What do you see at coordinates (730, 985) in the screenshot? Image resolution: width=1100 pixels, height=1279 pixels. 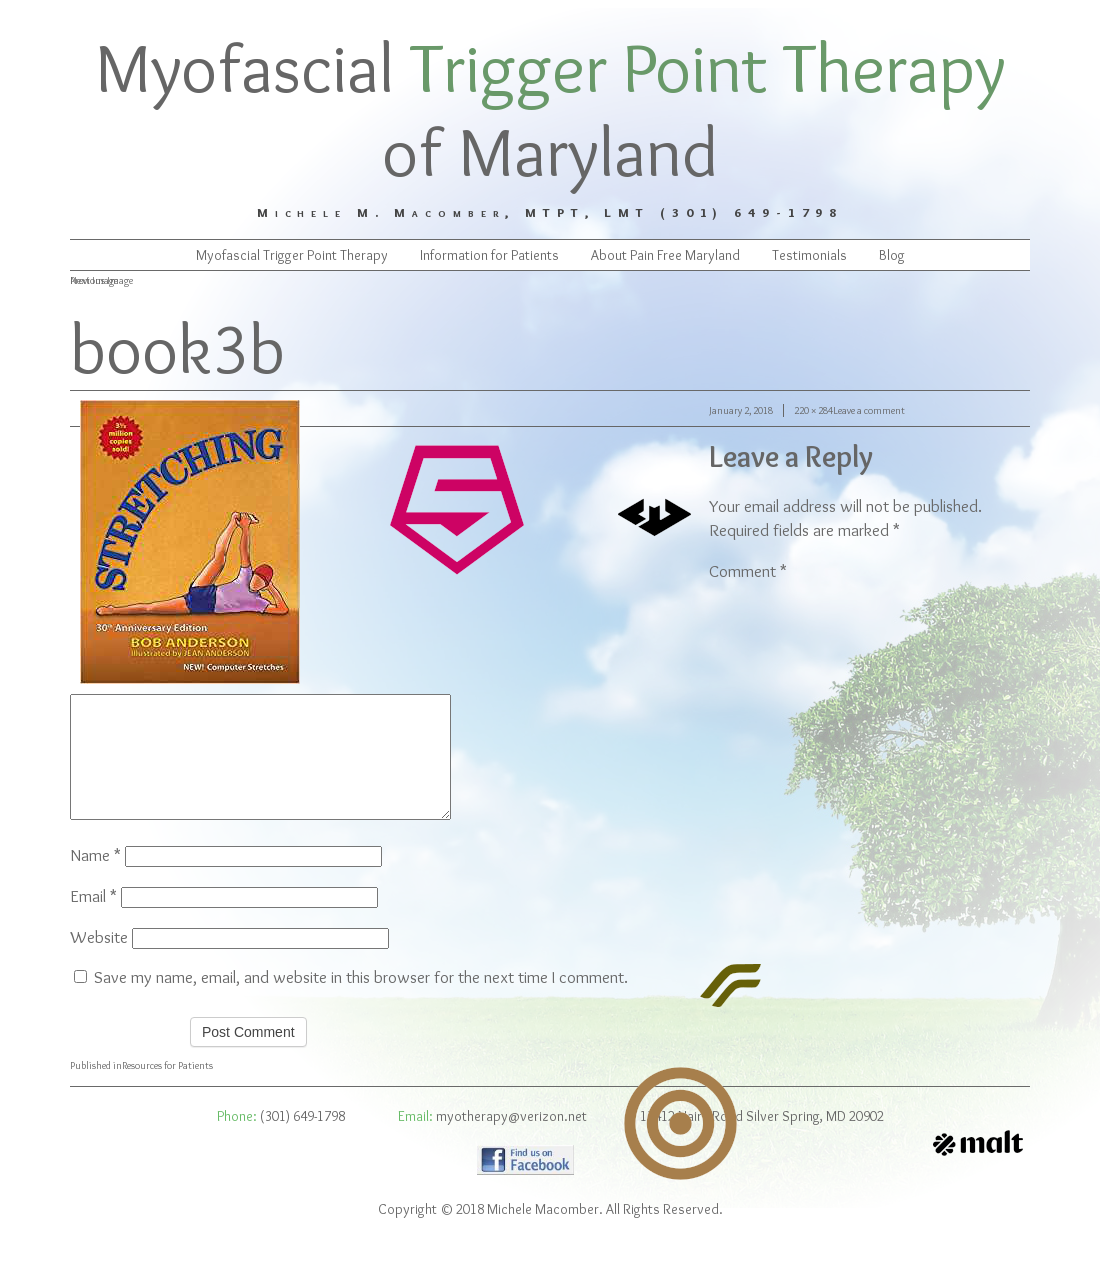 I see `Resurrection Remix OS logo` at bounding box center [730, 985].